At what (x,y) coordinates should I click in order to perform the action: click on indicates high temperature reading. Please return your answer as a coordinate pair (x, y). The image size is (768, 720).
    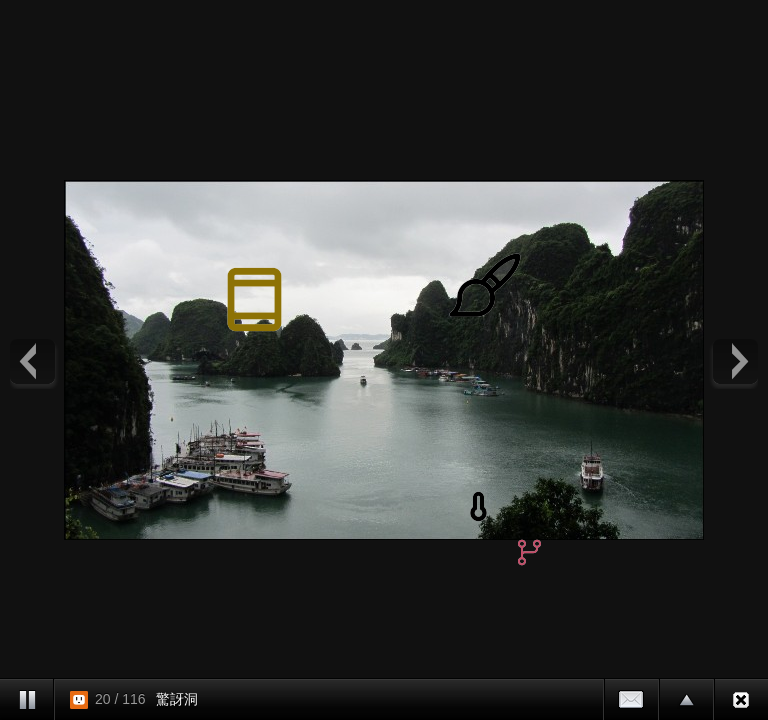
    Looking at the image, I should click on (478, 506).